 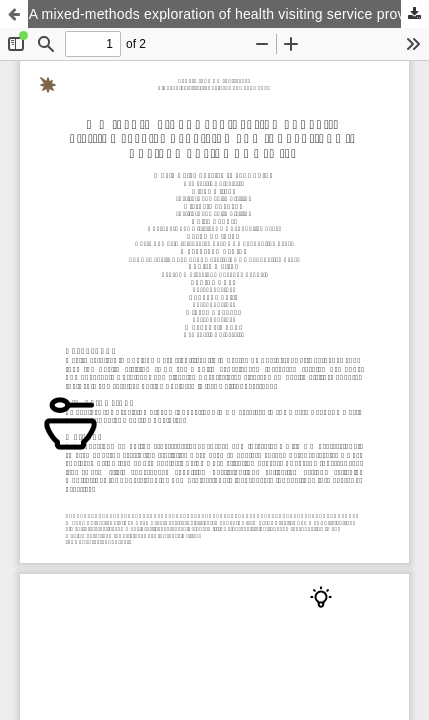 I want to click on access food or recipe features, so click(x=70, y=423).